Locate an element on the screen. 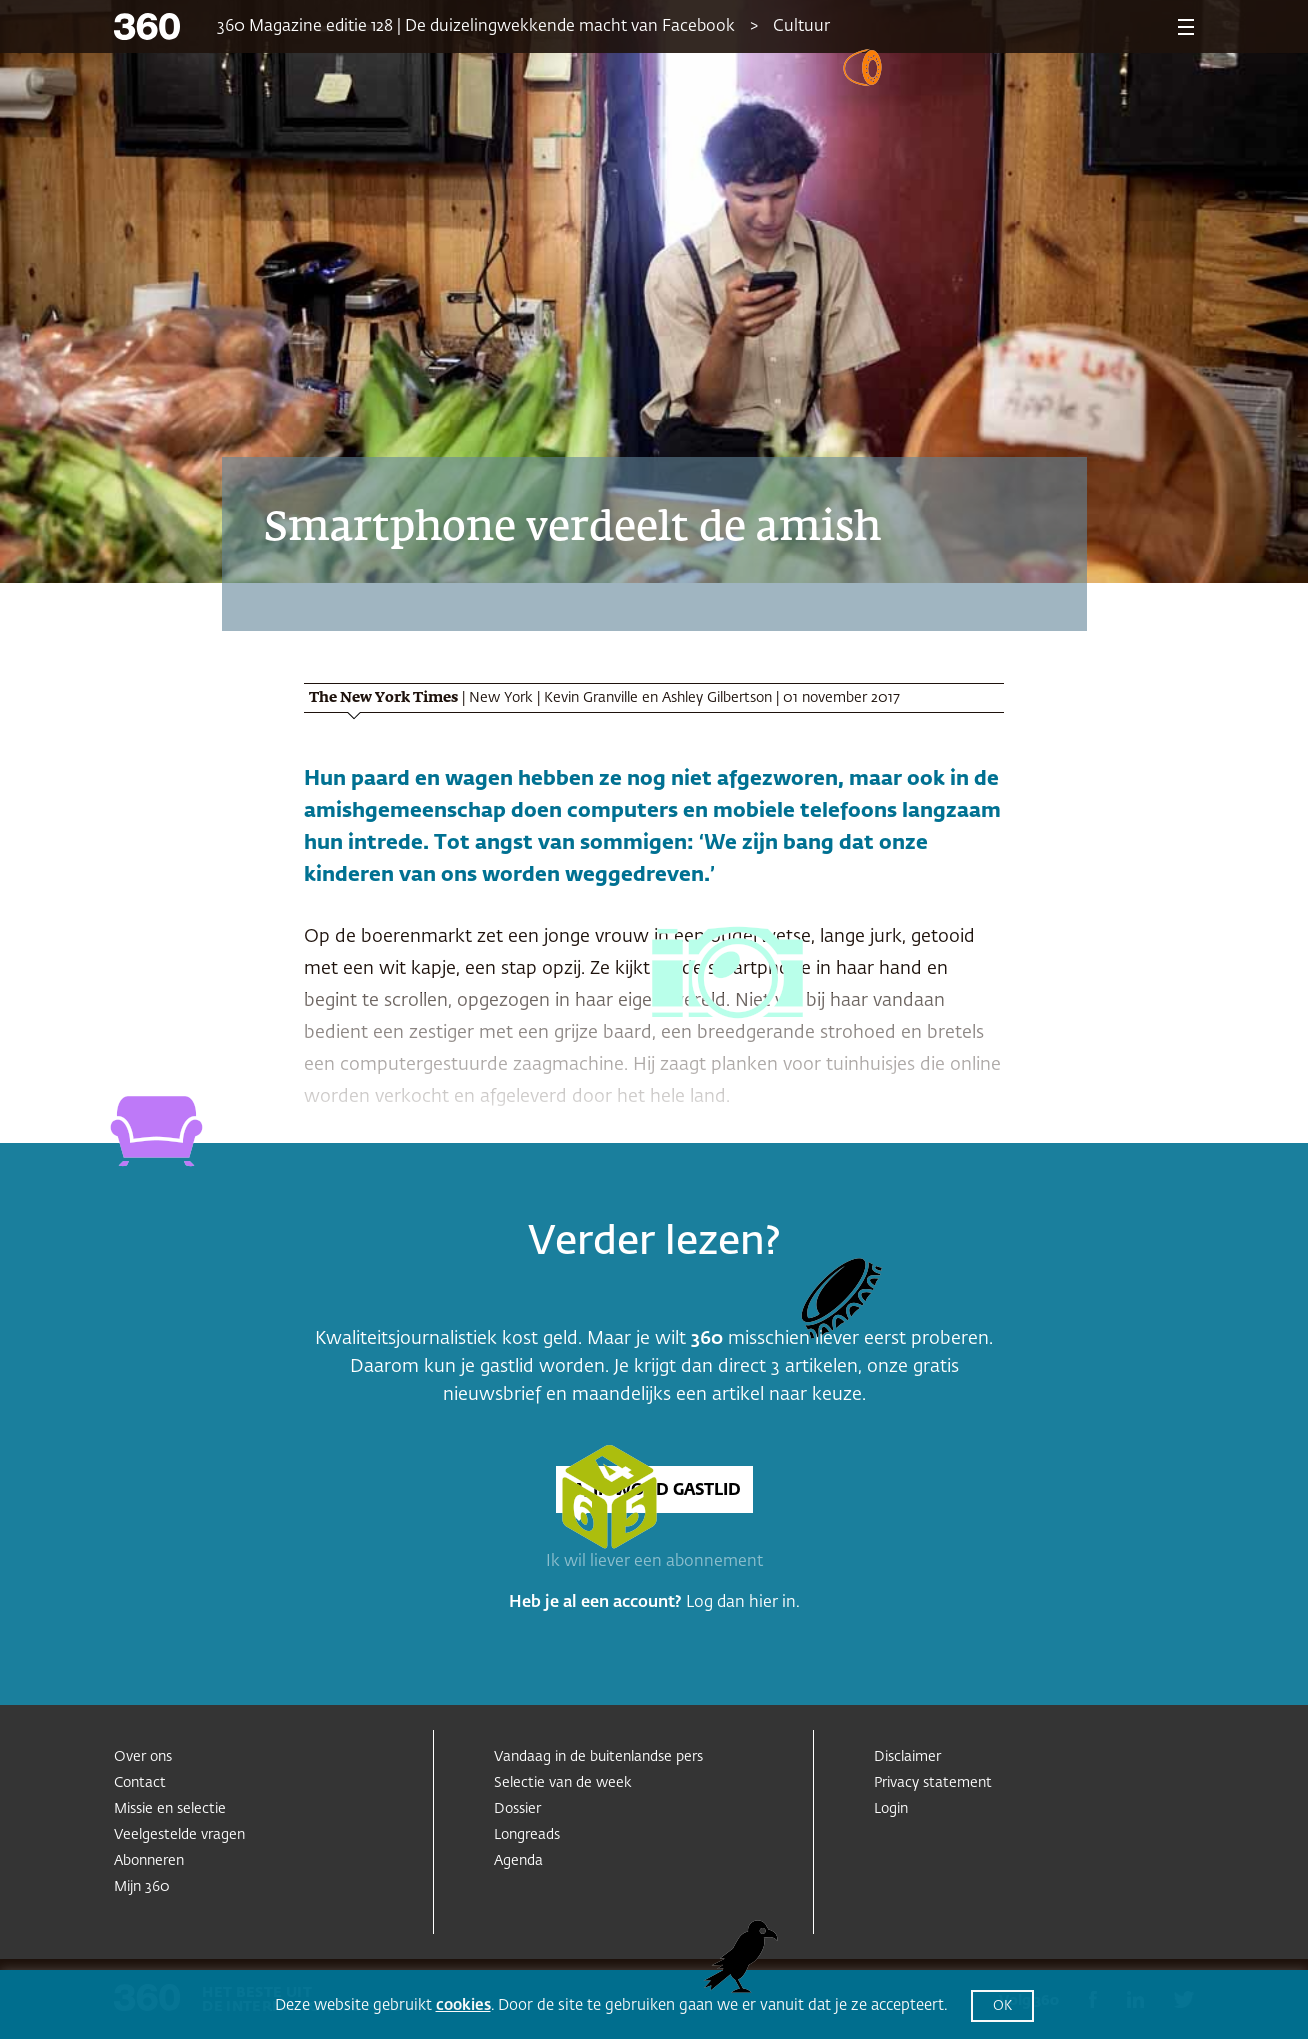 This screenshot has height=2039, width=1308. bottle cap collectible item in a game inventory is located at coordinates (842, 1298).